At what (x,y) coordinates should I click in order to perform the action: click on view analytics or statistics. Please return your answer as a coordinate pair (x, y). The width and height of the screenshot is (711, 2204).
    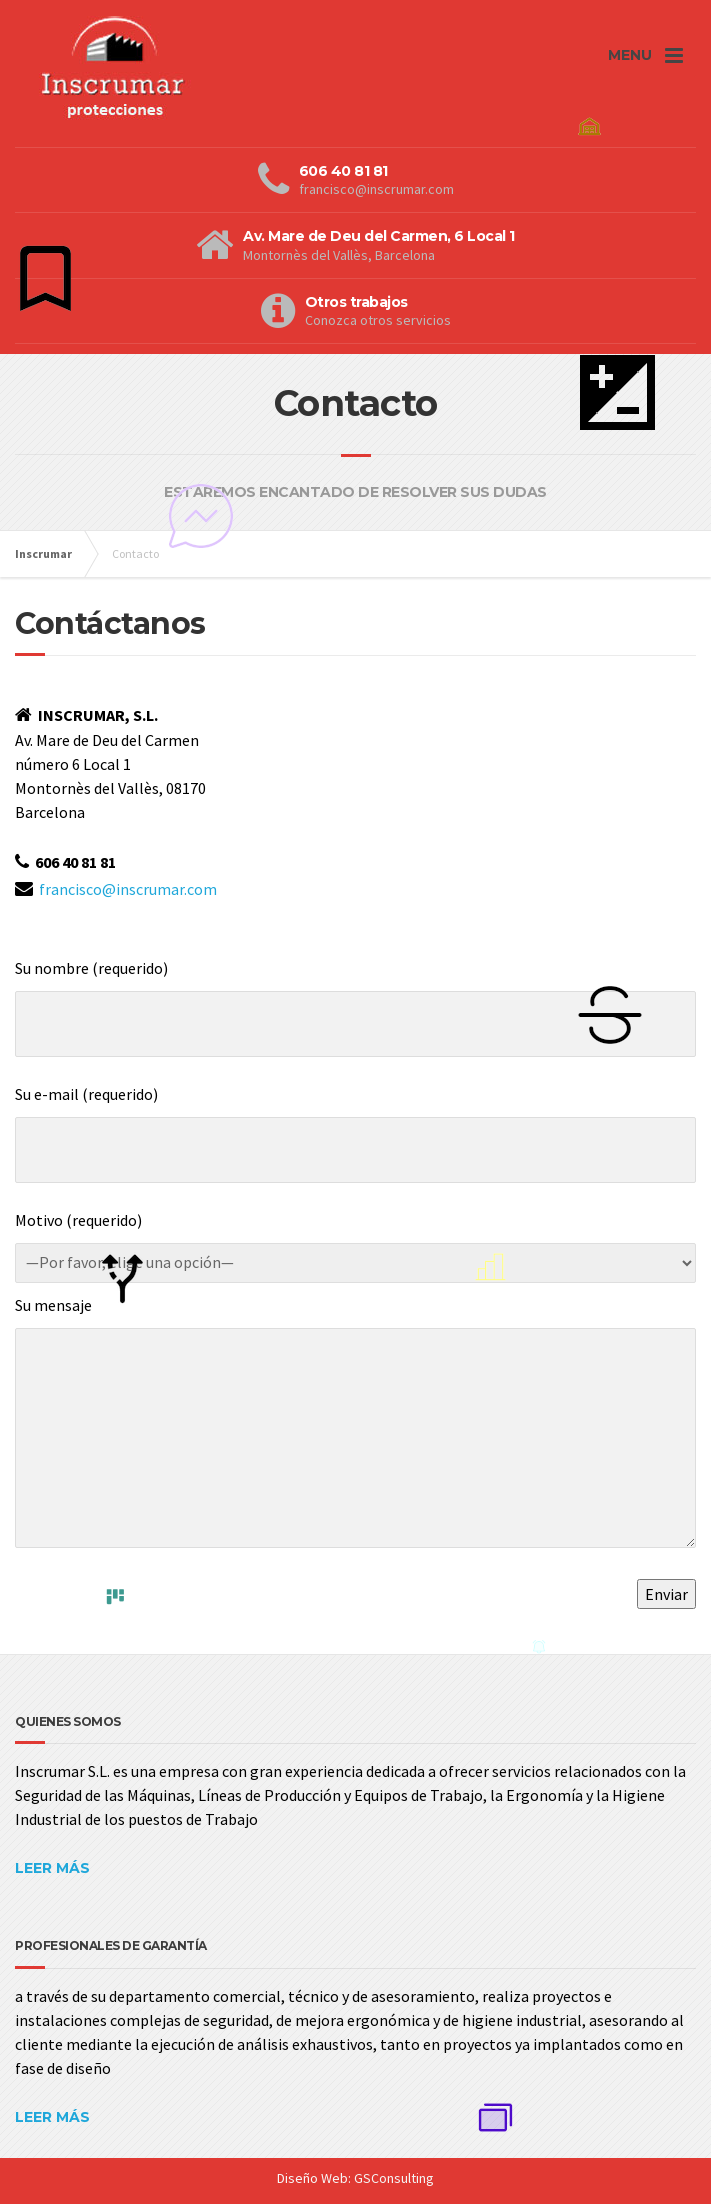
    Looking at the image, I should click on (490, 1267).